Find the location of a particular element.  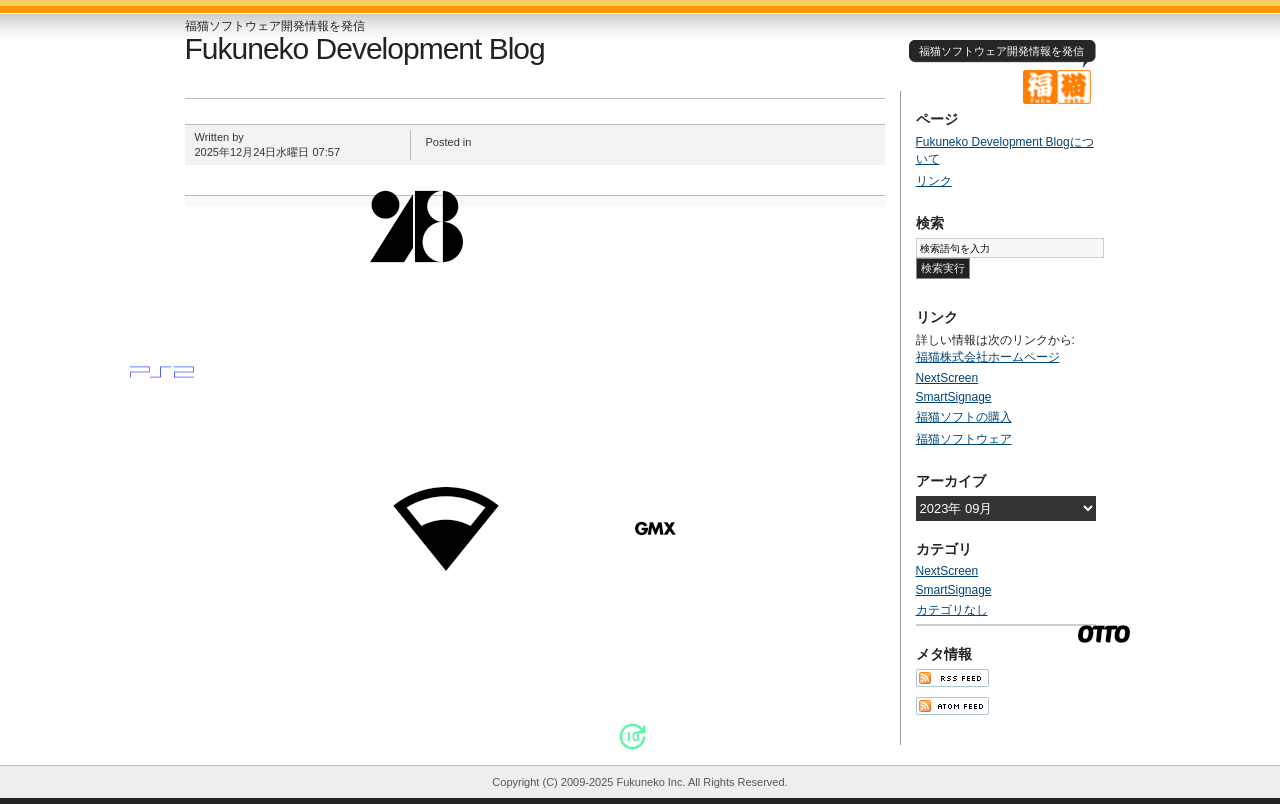

playstation 2 brand logo is located at coordinates (162, 372).